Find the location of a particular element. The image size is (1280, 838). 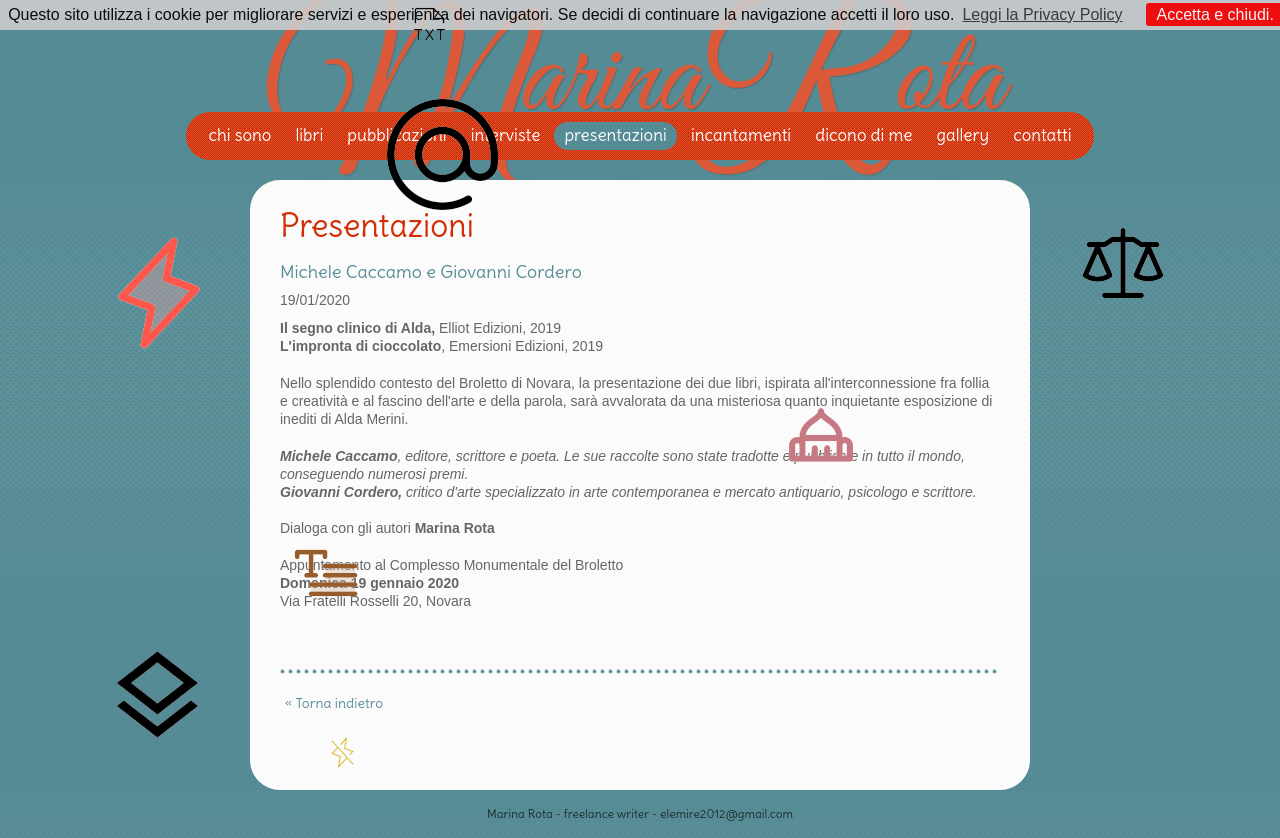

read article from The New York Times is located at coordinates (325, 573).